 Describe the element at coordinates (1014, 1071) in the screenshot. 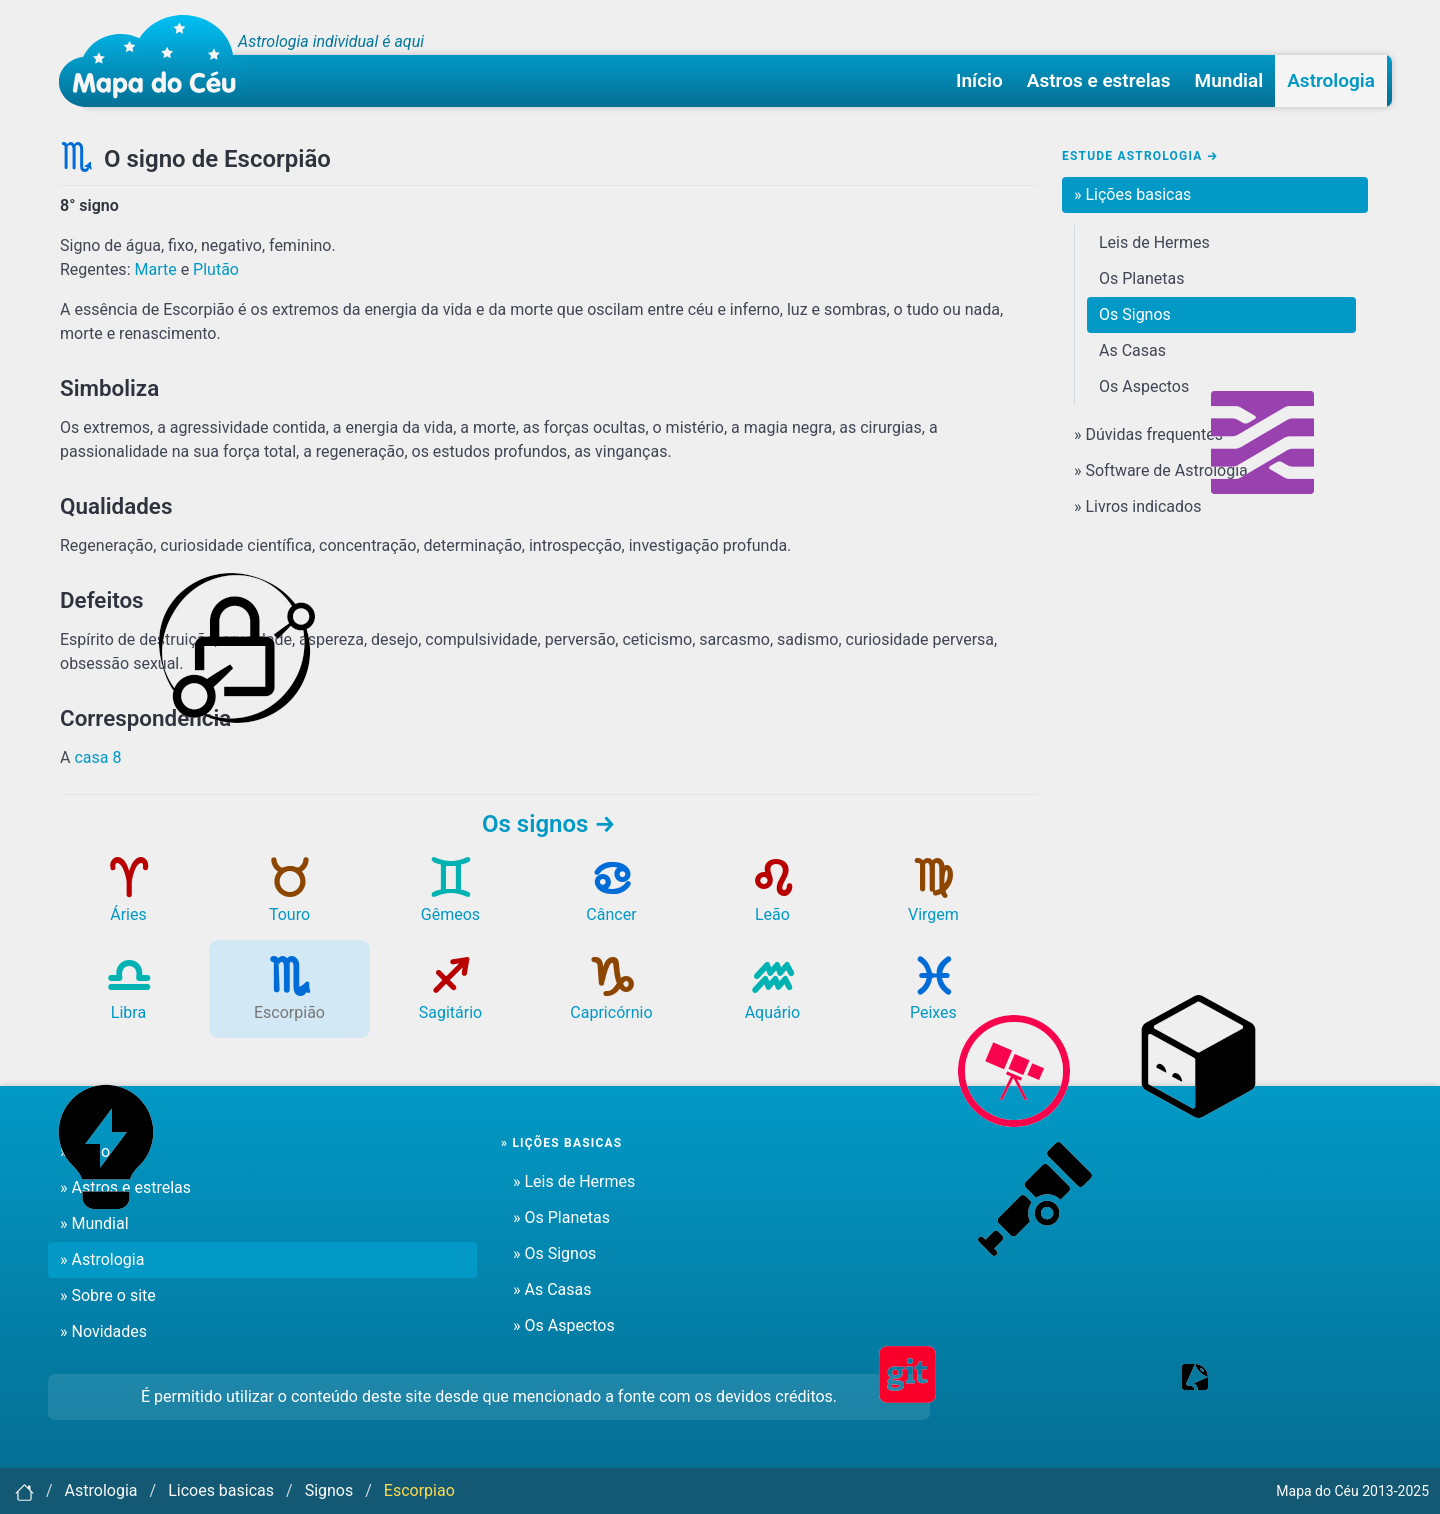

I see `WPExplorer logo - a WordPress themes and resources website` at that location.